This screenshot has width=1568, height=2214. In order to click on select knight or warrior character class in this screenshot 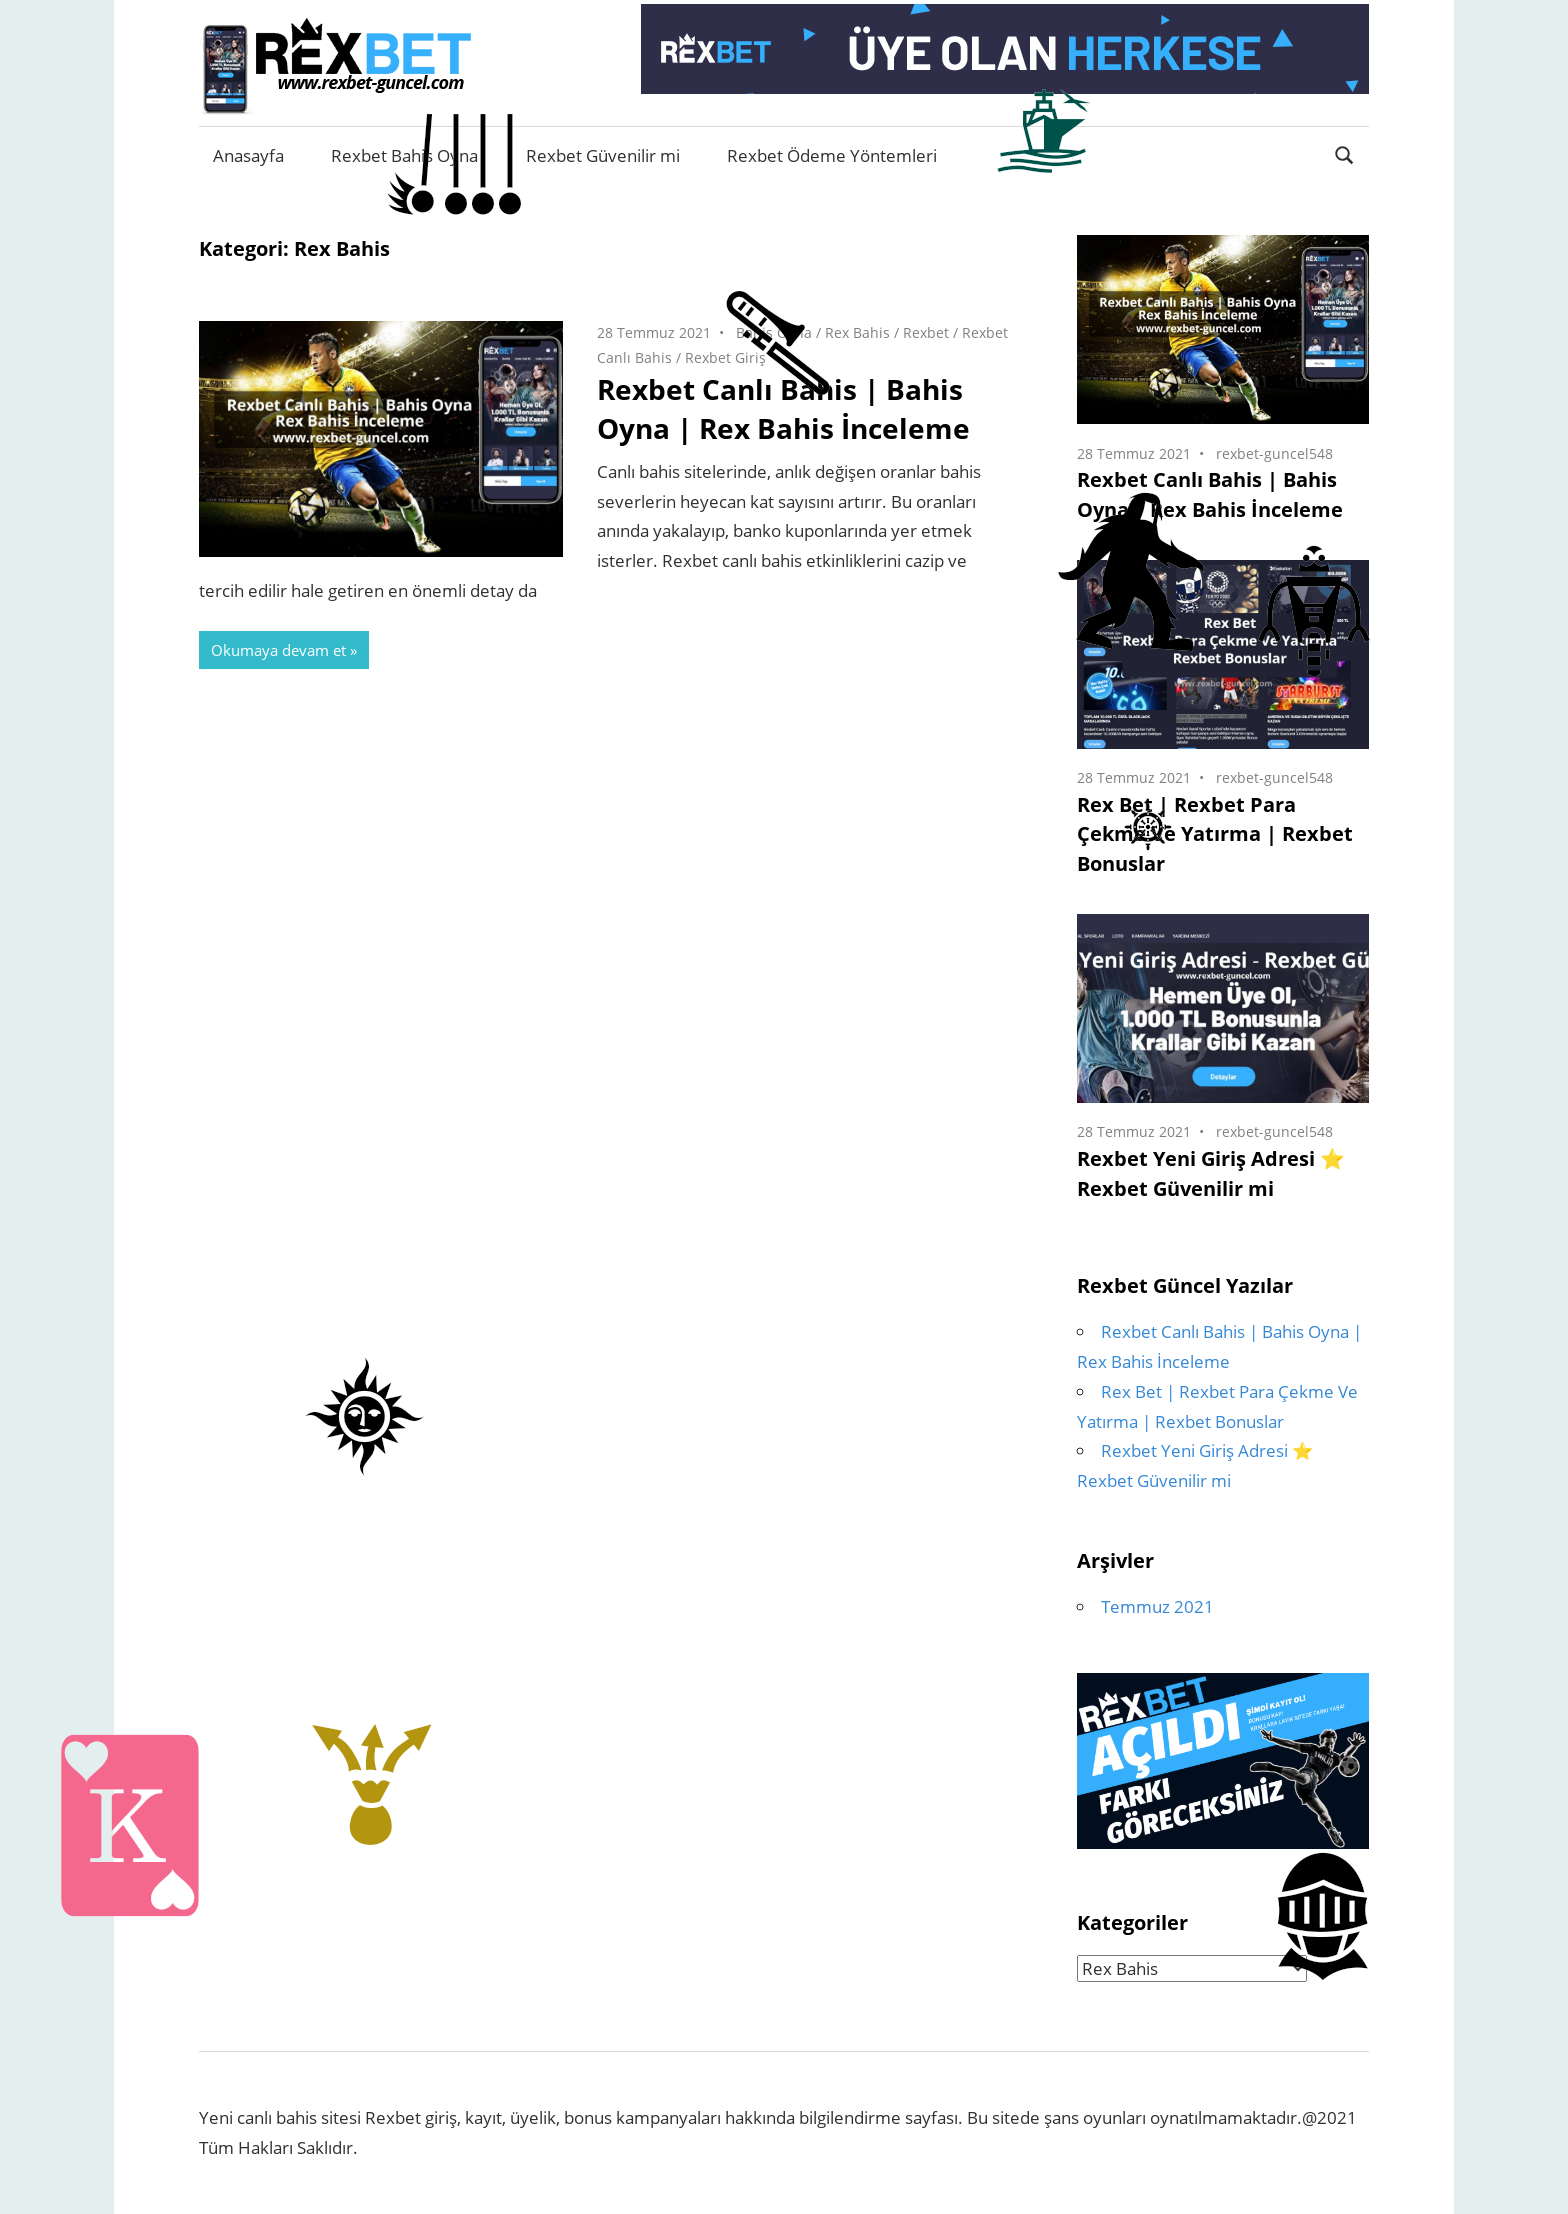, I will do `click(1322, 1915)`.